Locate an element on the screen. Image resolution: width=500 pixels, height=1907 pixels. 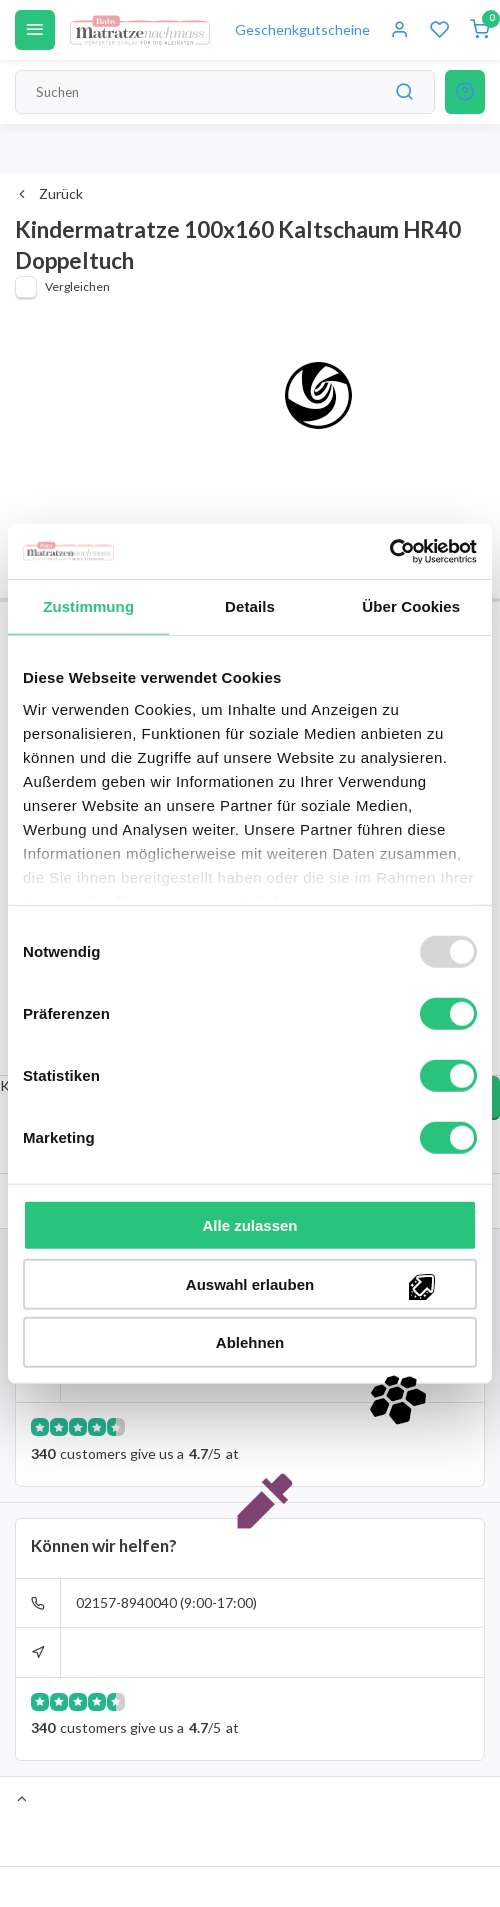
H3 geospatial indexing system logo is located at coordinates (398, 1400).